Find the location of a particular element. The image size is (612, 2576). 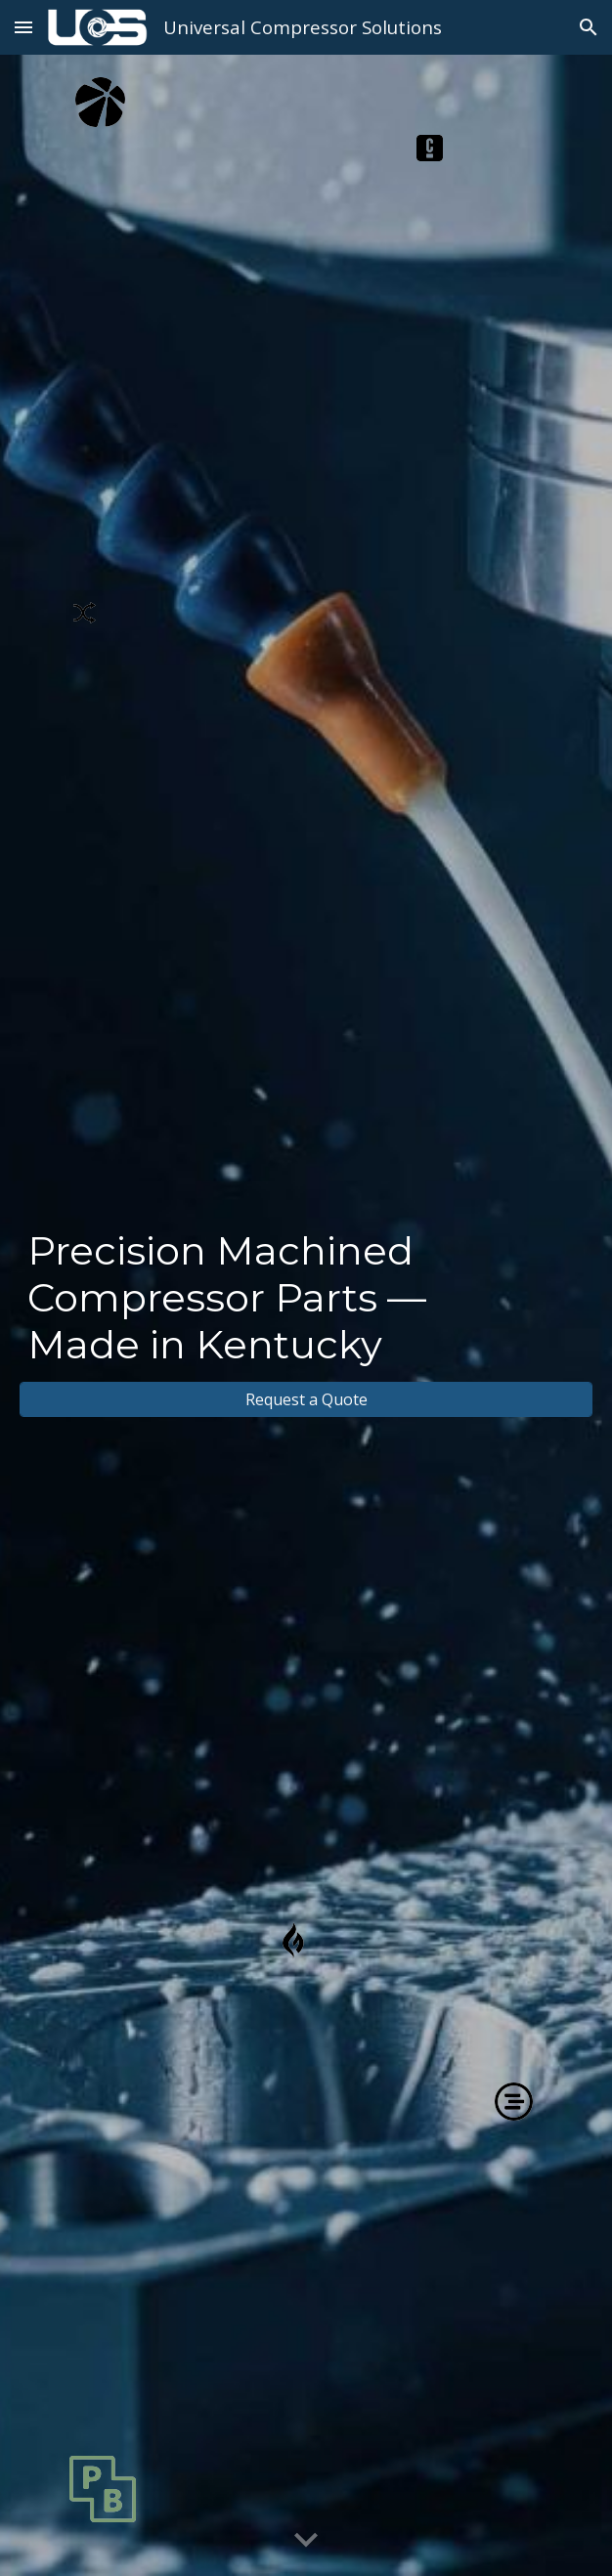

camunda platform logo is located at coordinates (429, 148).